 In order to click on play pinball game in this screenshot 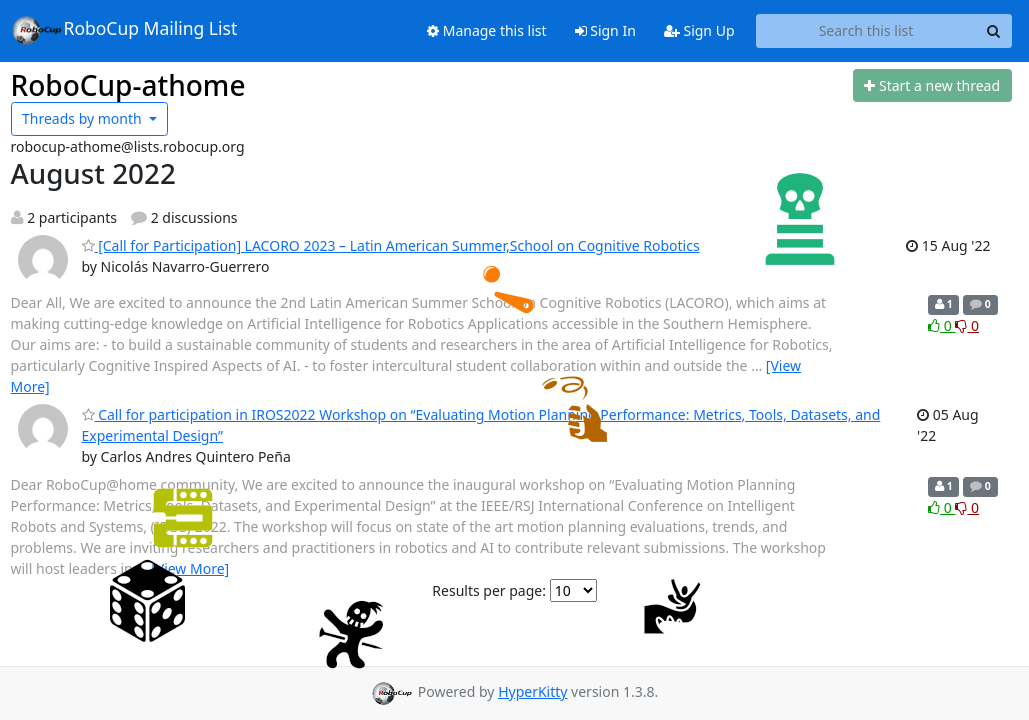, I will do `click(508, 289)`.